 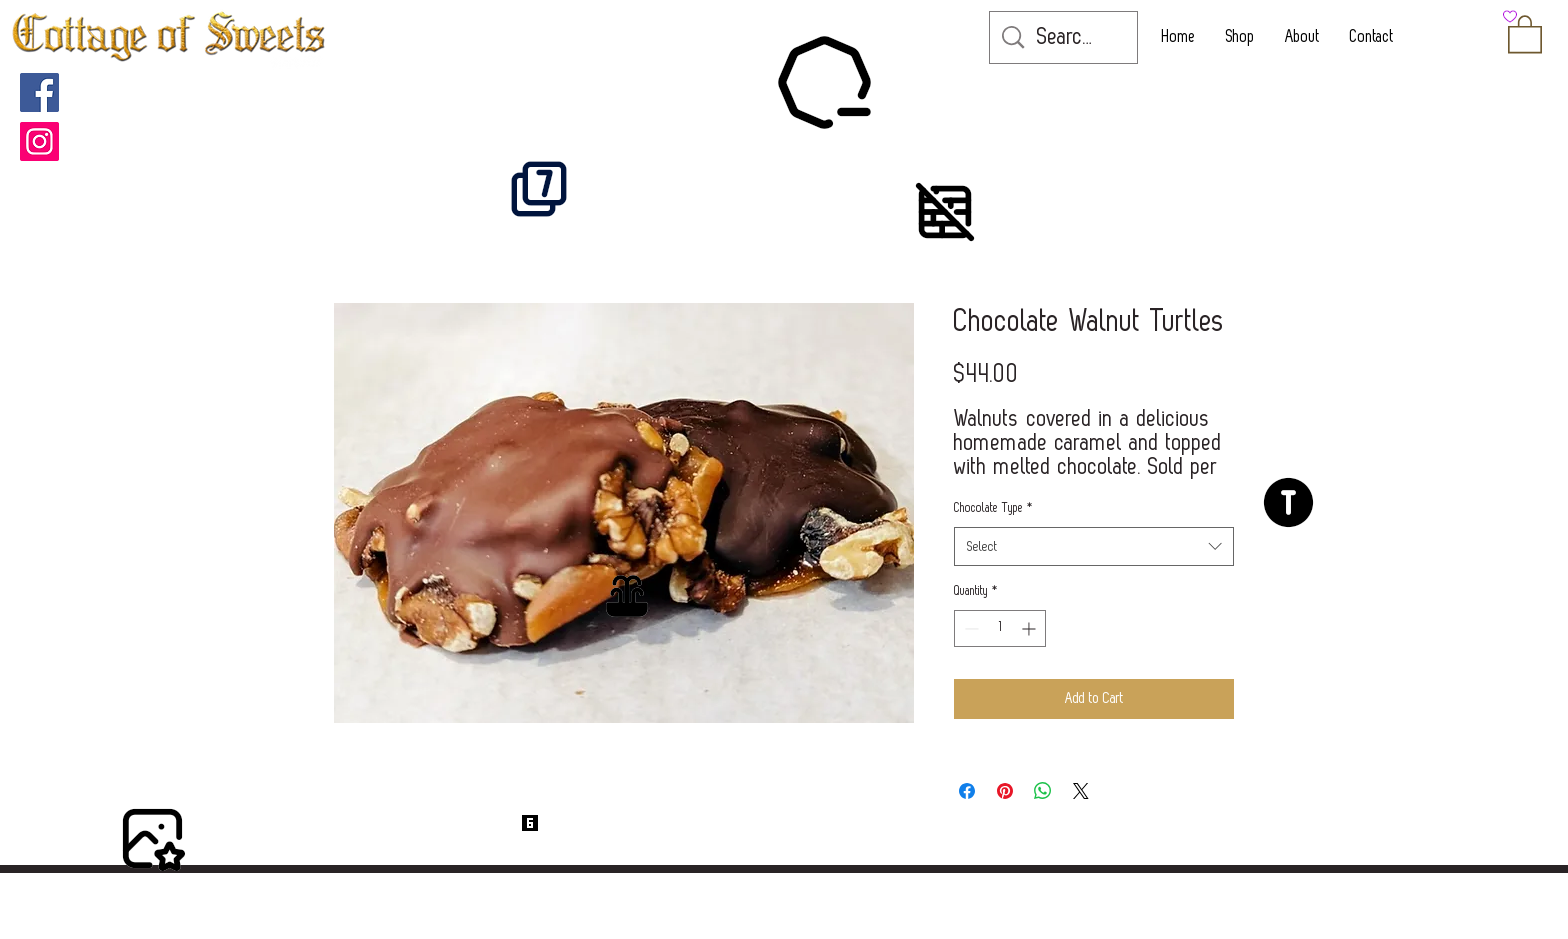 What do you see at coordinates (824, 82) in the screenshot?
I see `remove or delete an item with a warning` at bounding box center [824, 82].